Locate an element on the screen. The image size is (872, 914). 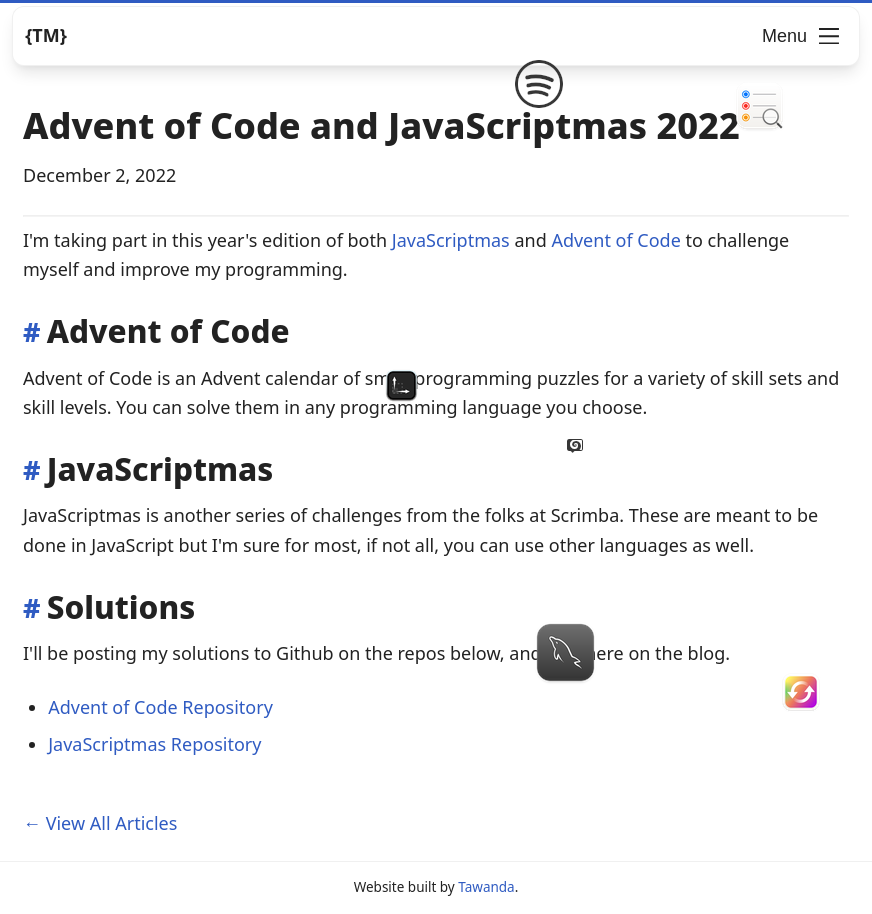
open the log viewer application is located at coordinates (759, 105).